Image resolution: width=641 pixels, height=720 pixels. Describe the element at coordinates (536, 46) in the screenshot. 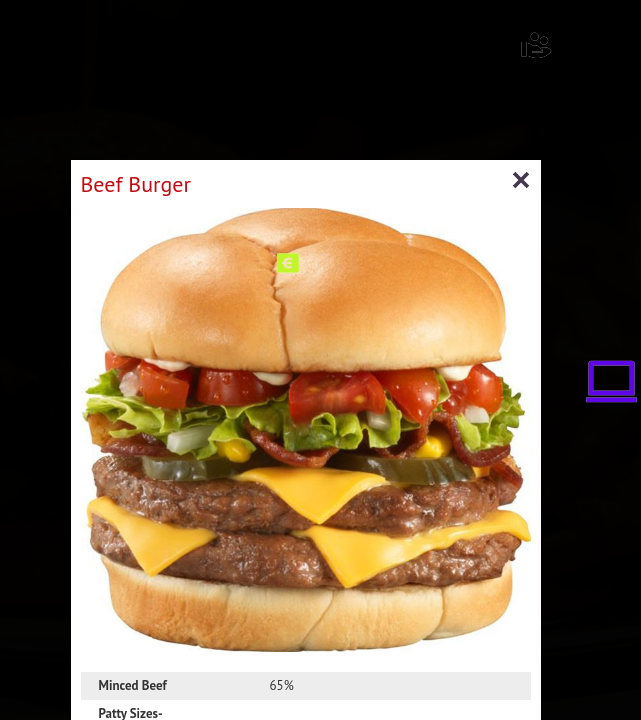

I see `make a payment or send money` at that location.